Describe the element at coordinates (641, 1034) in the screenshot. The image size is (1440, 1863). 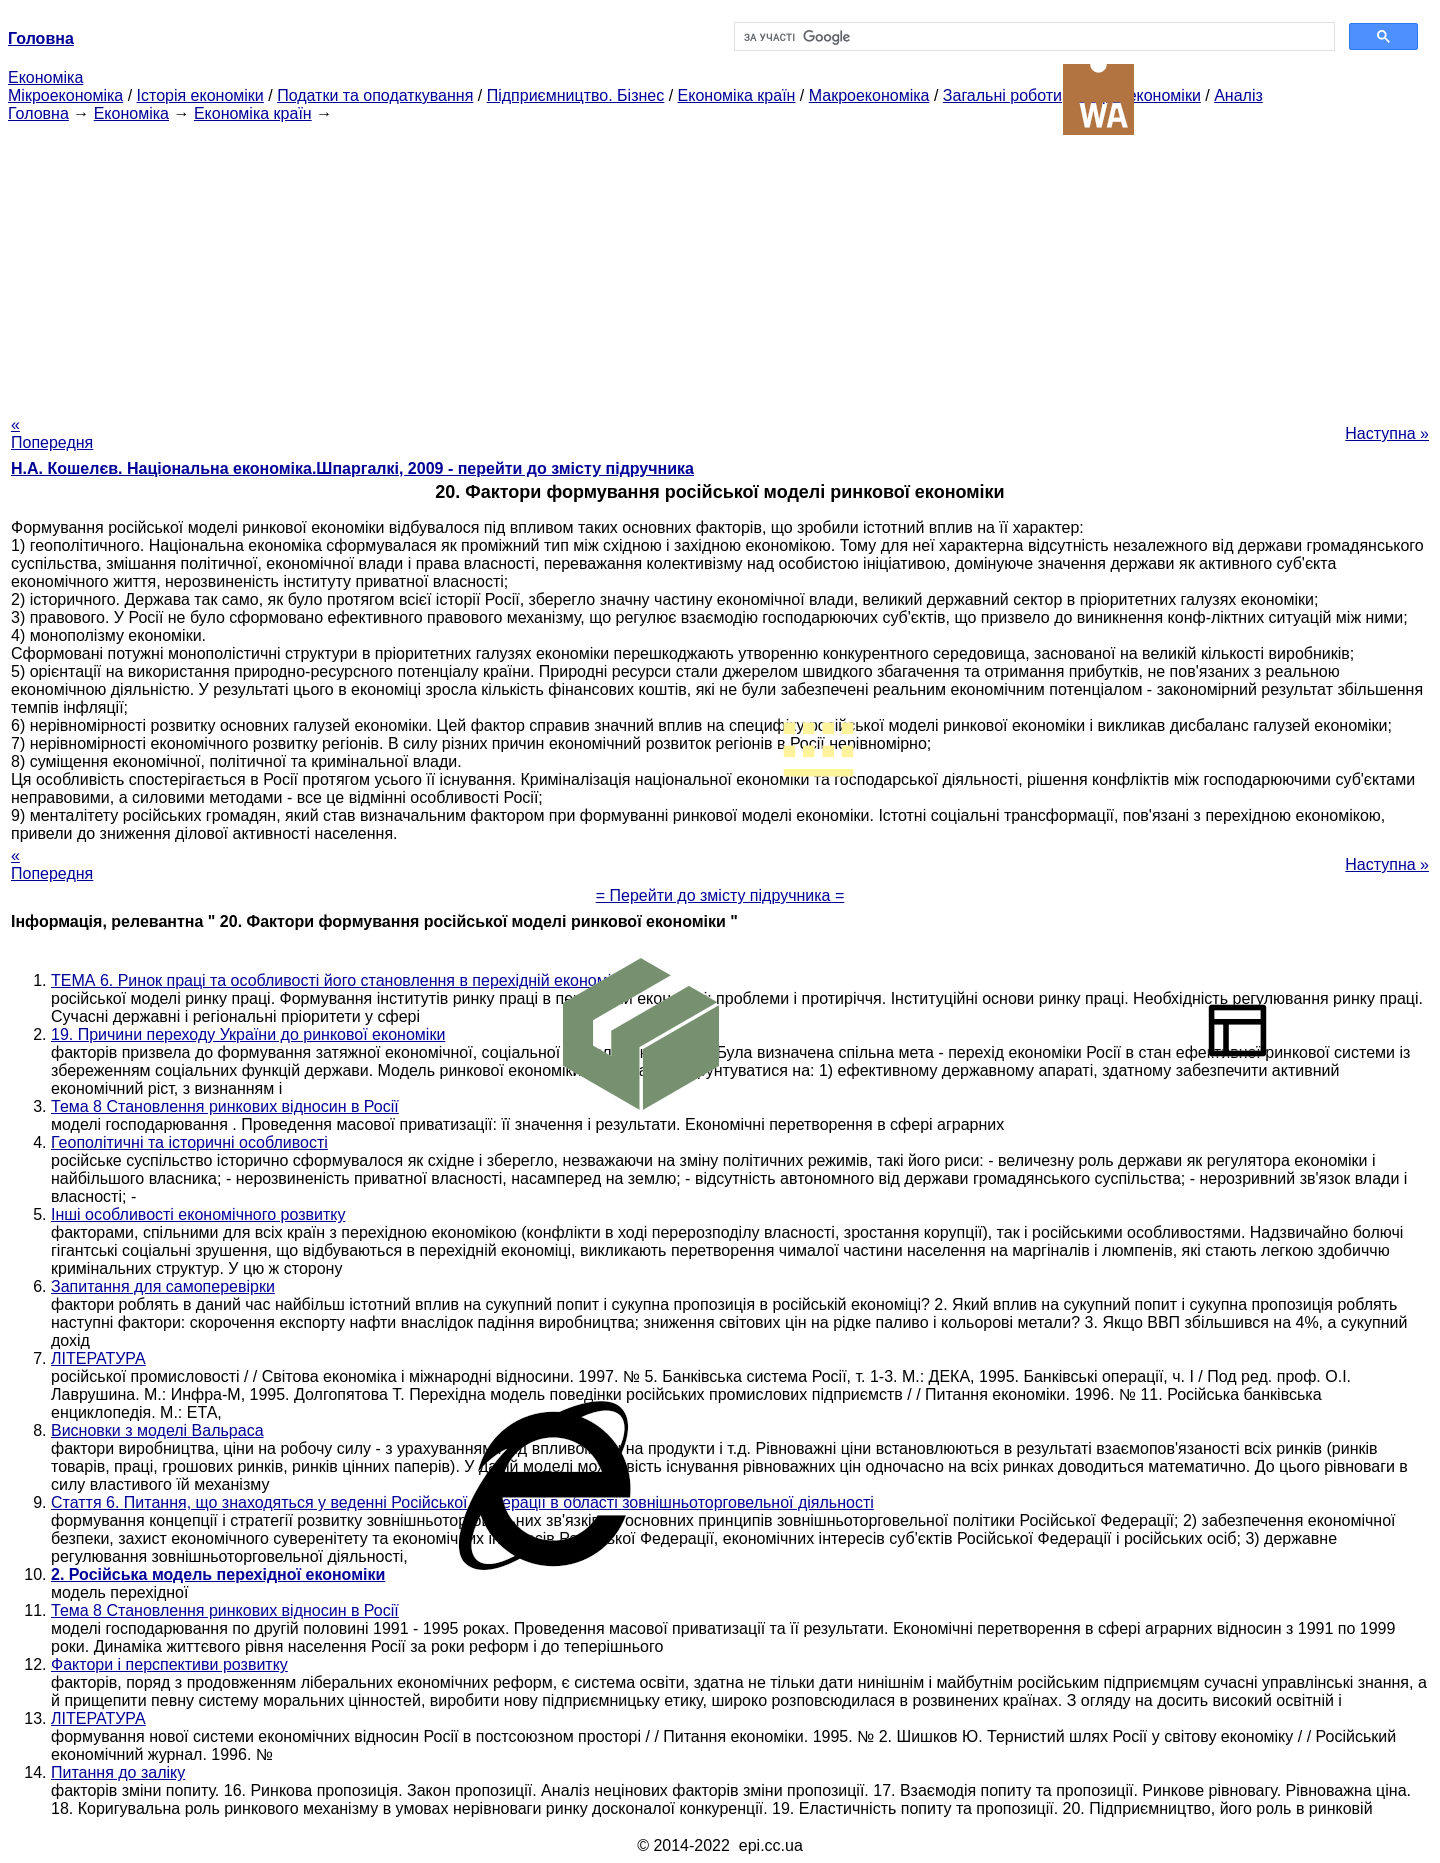
I see `git large file storage logo` at that location.